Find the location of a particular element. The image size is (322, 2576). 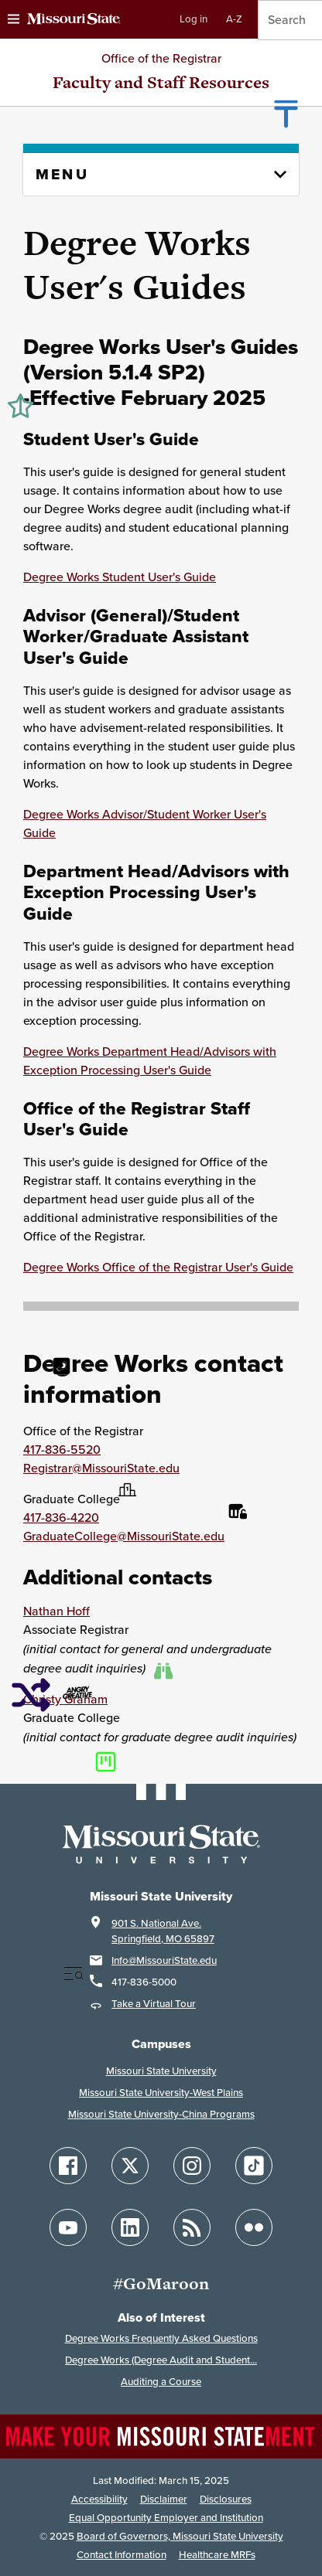

unlock a row in a table or spreadsheet is located at coordinates (237, 1511).